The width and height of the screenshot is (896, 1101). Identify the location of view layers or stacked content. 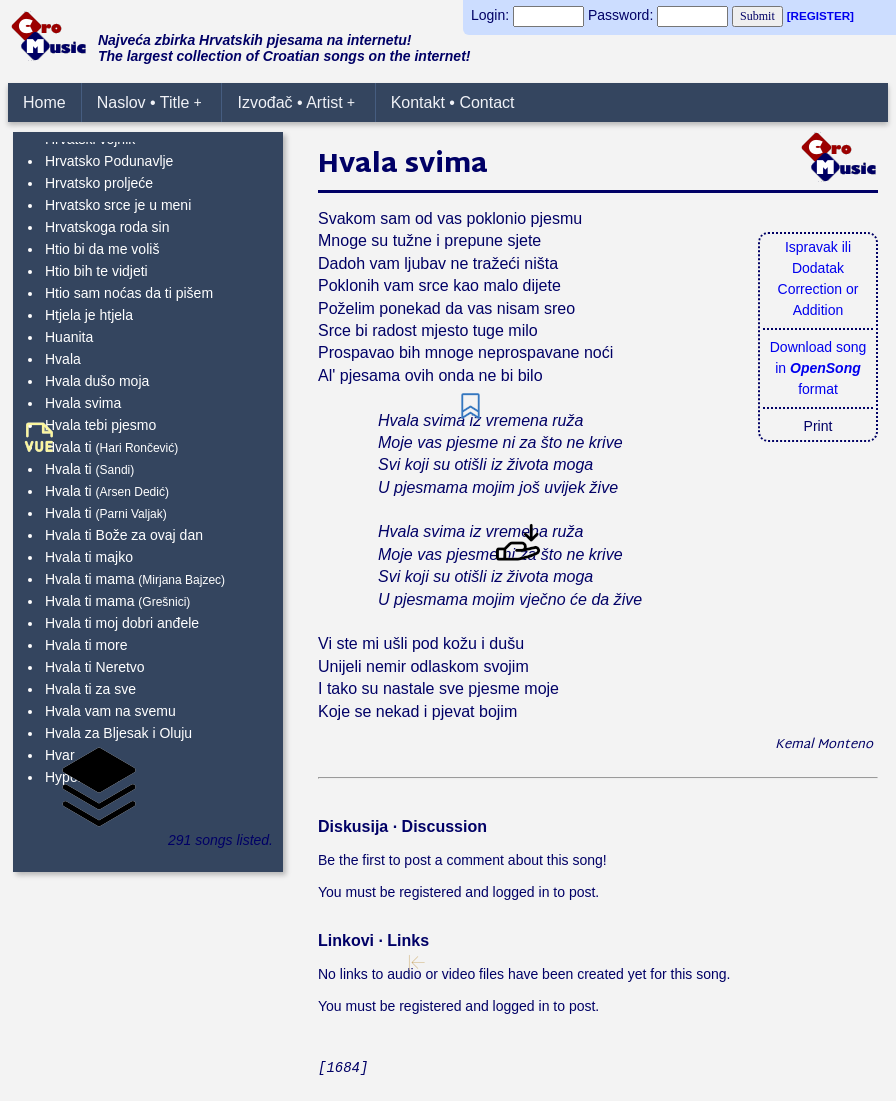
(99, 787).